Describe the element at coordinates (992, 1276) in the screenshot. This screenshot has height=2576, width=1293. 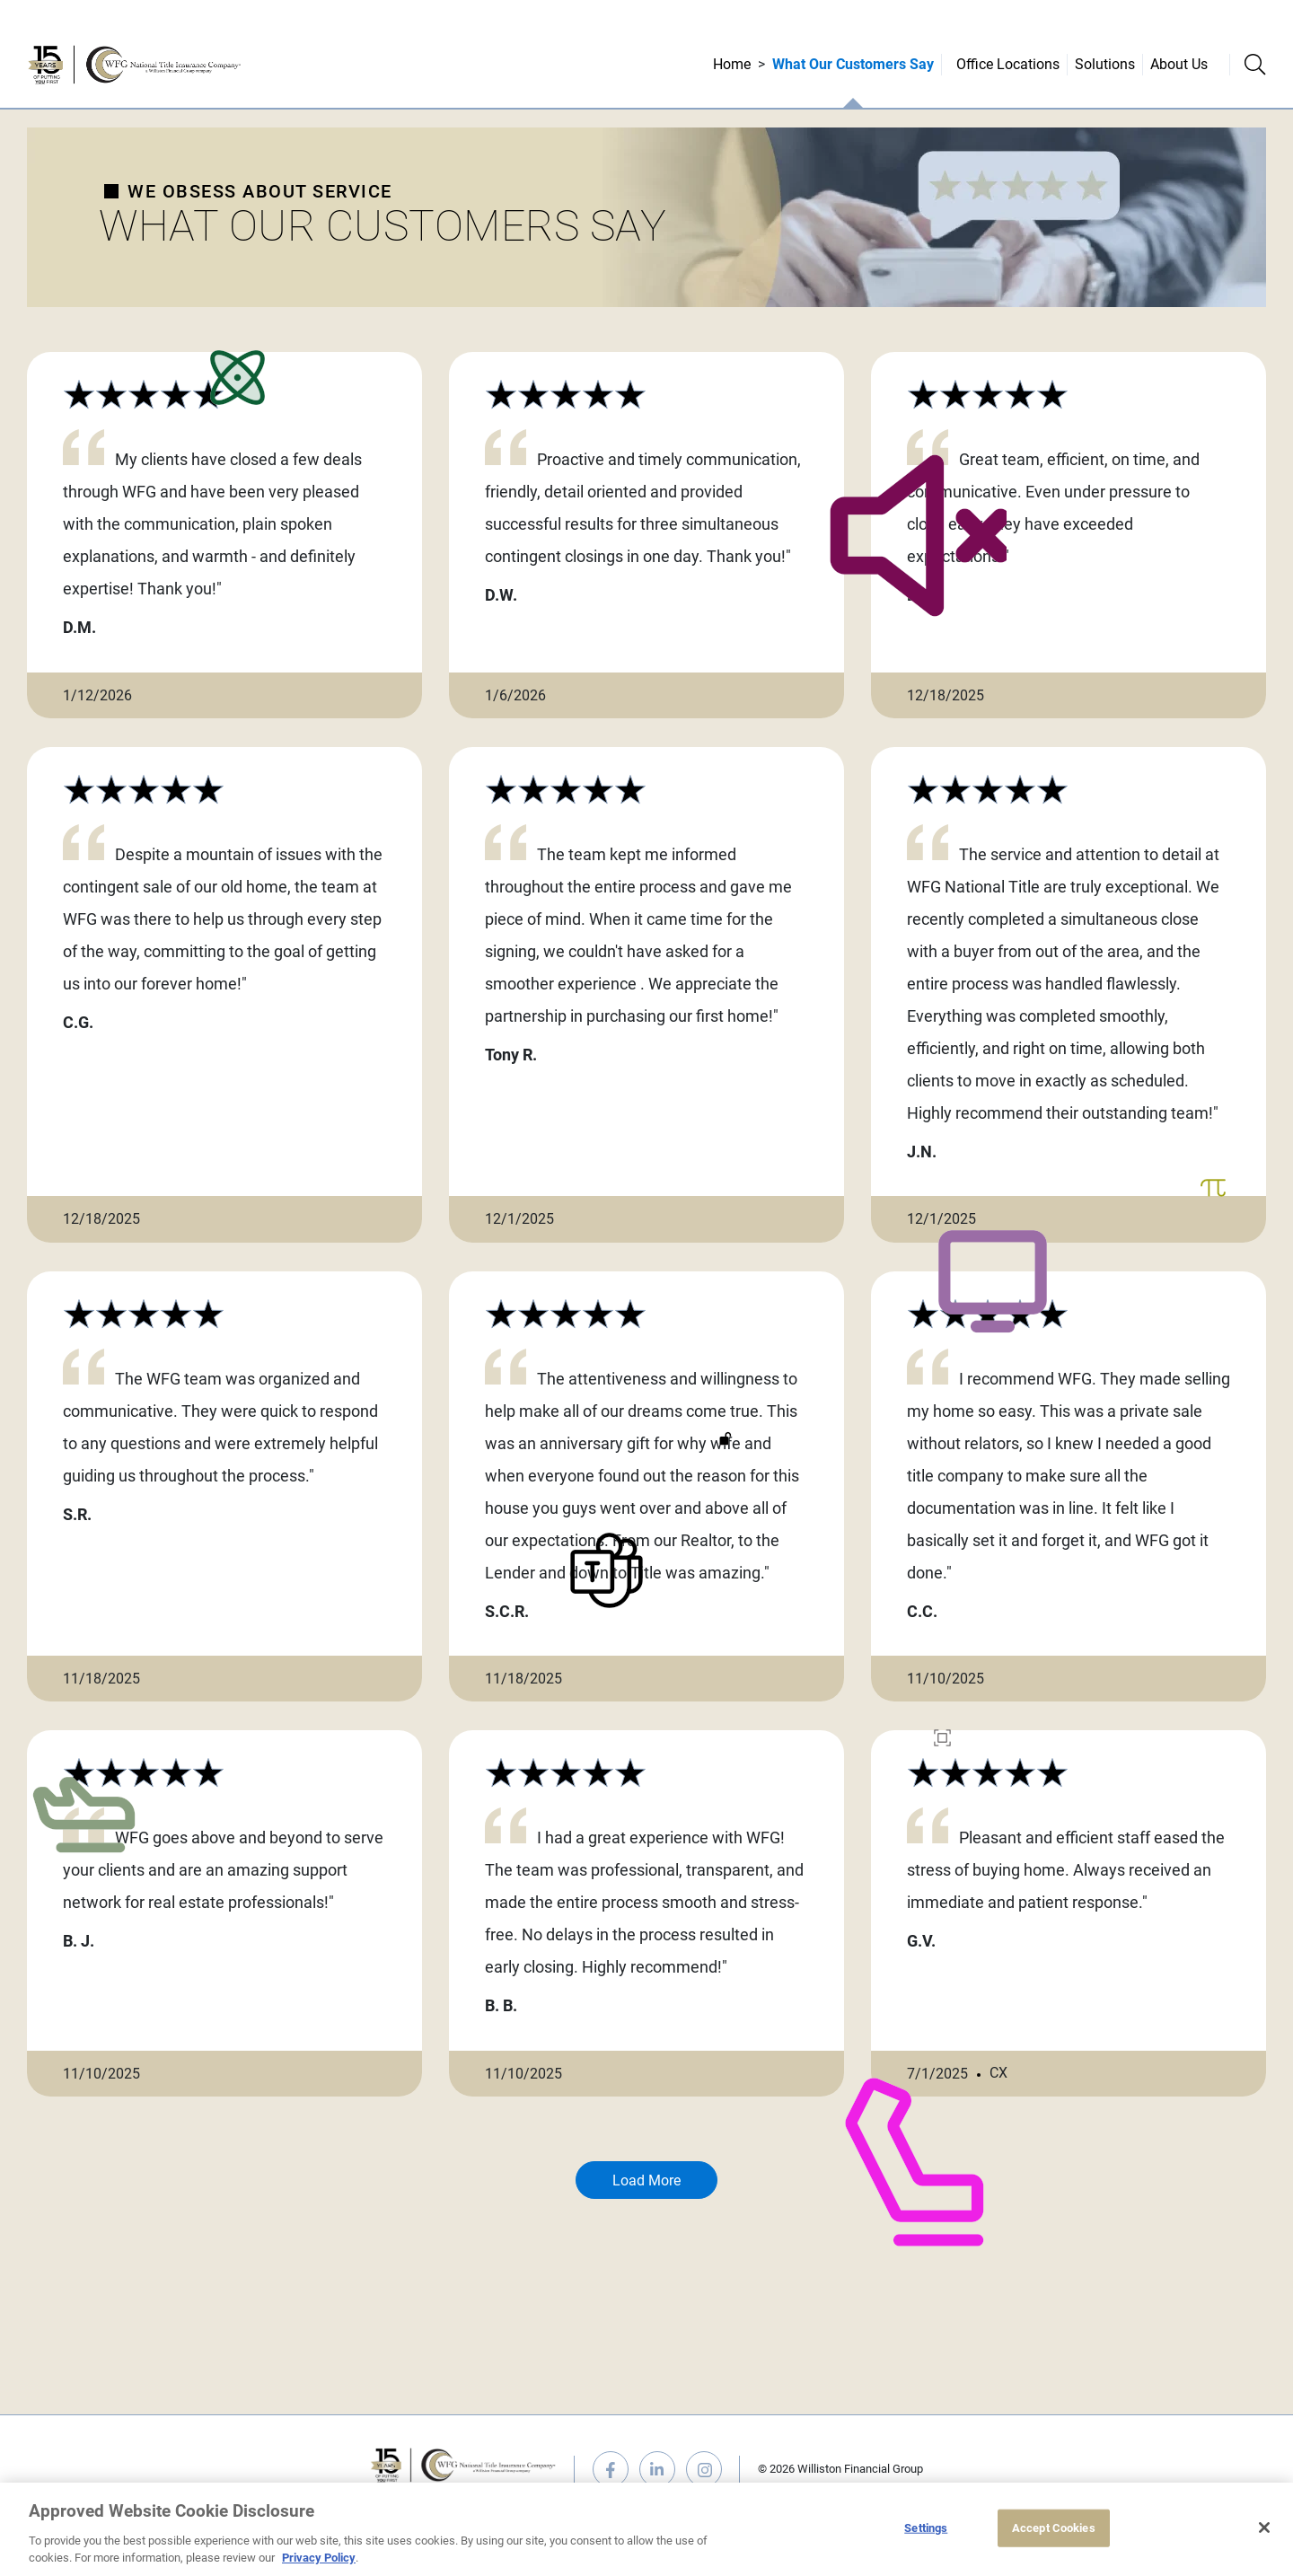
I see `view display settings` at that location.